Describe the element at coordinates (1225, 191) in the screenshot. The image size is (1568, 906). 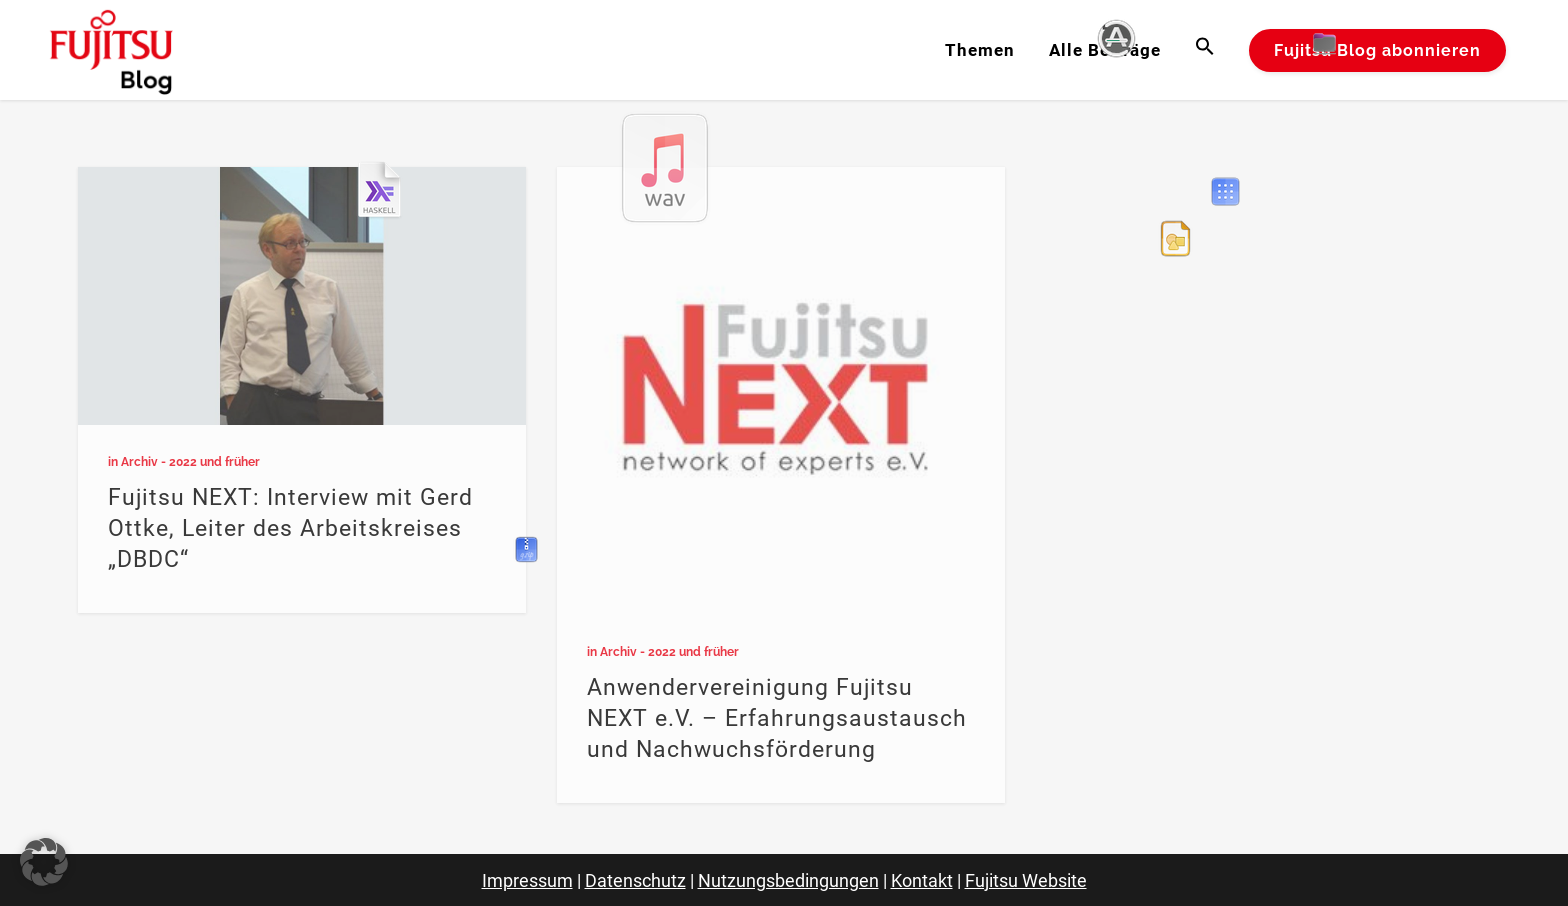
I see `view other applications` at that location.